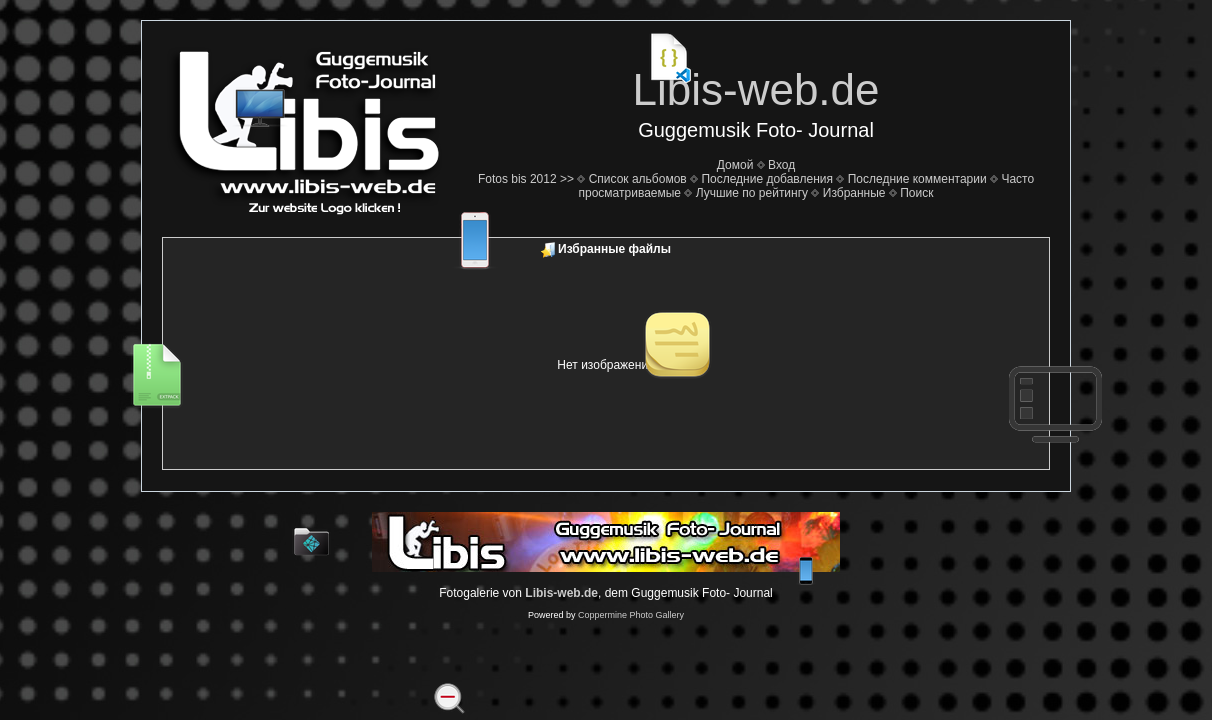 This screenshot has width=1212, height=720. What do you see at coordinates (449, 698) in the screenshot?
I see `zoom out on file or document view` at bounding box center [449, 698].